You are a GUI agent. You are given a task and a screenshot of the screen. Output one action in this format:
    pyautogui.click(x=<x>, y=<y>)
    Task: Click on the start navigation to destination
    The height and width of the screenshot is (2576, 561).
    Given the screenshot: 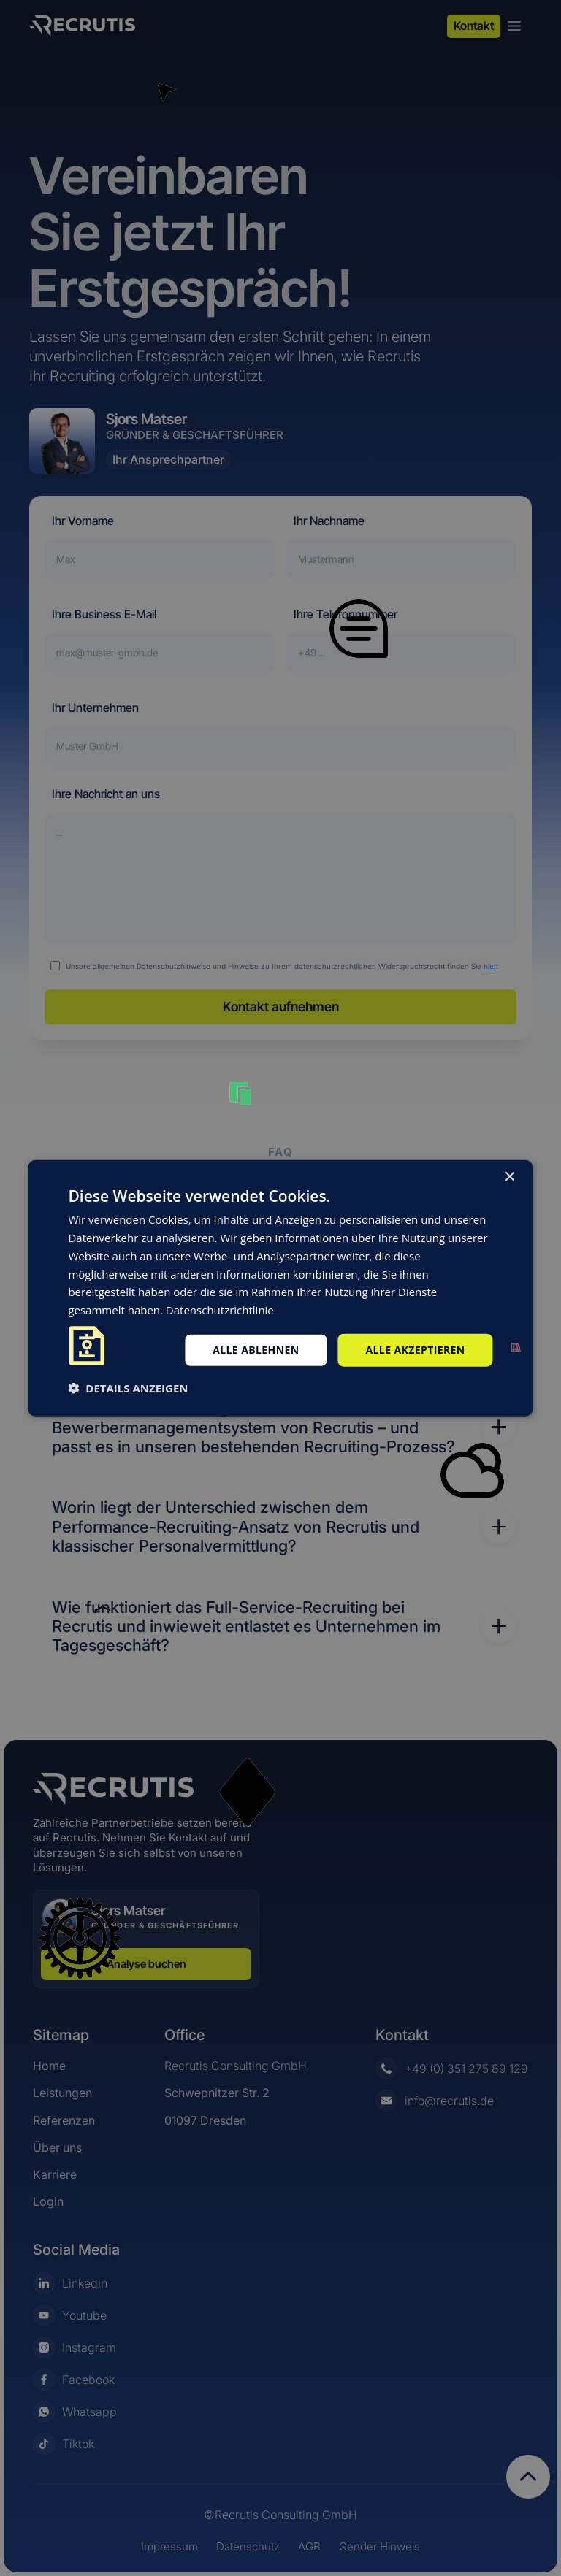 What is the action you would take?
    pyautogui.click(x=167, y=92)
    